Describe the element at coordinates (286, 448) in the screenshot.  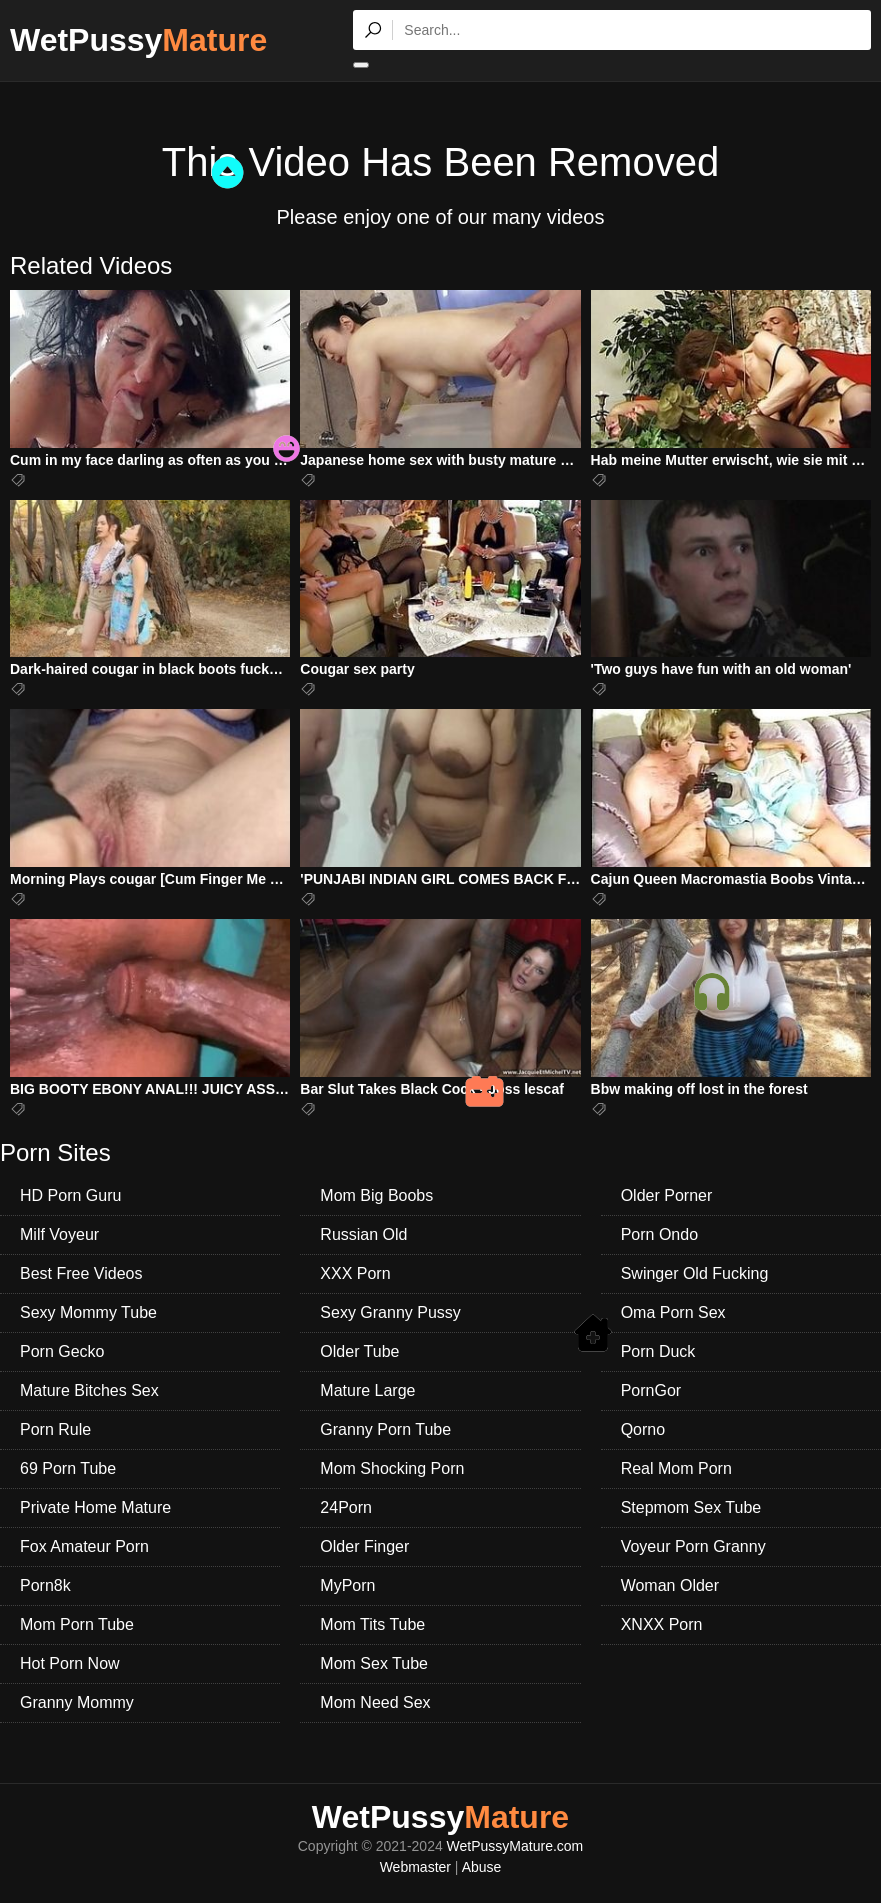
I see `add a laughing emoji reaction` at that location.